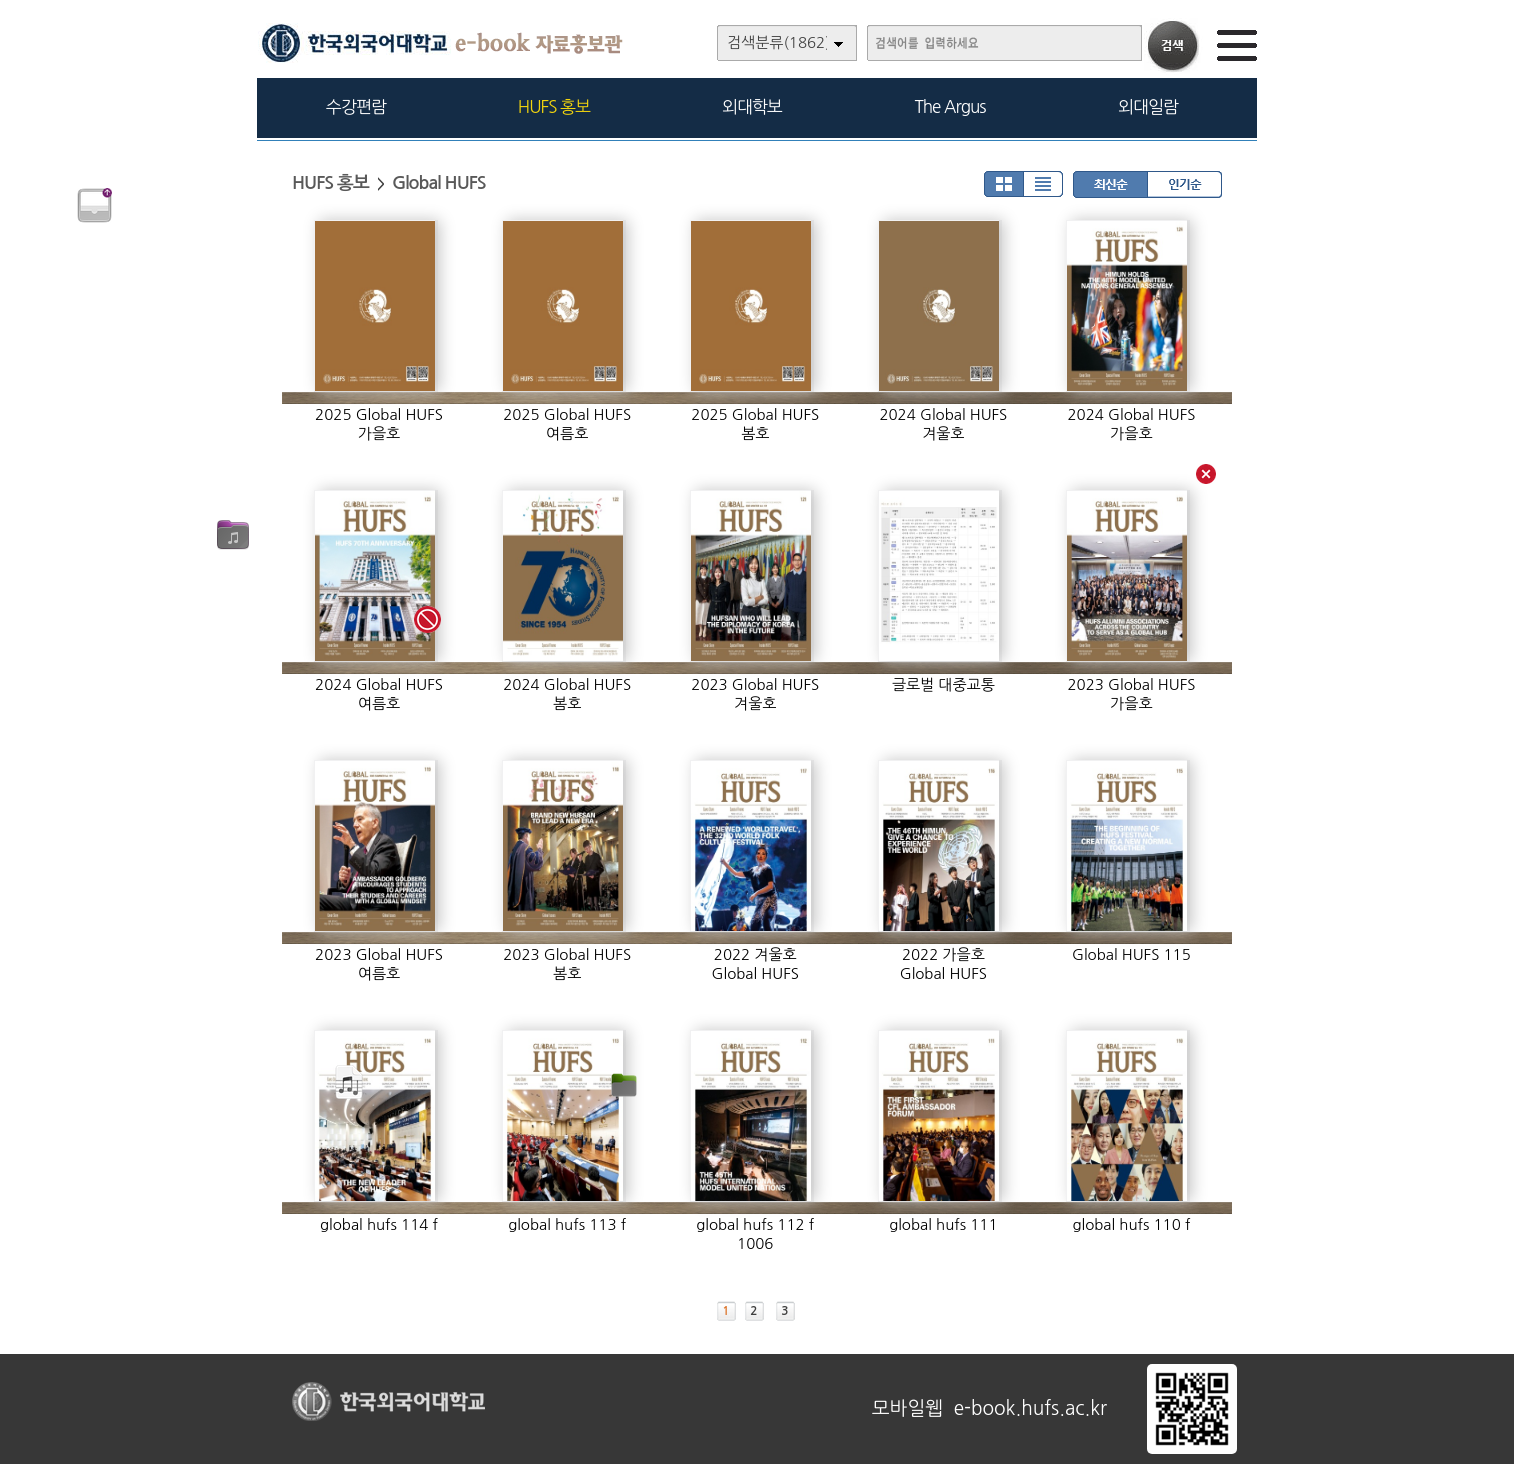 This screenshot has width=1514, height=1464. What do you see at coordinates (427, 619) in the screenshot?
I see `clear or delete text from an input field` at bounding box center [427, 619].